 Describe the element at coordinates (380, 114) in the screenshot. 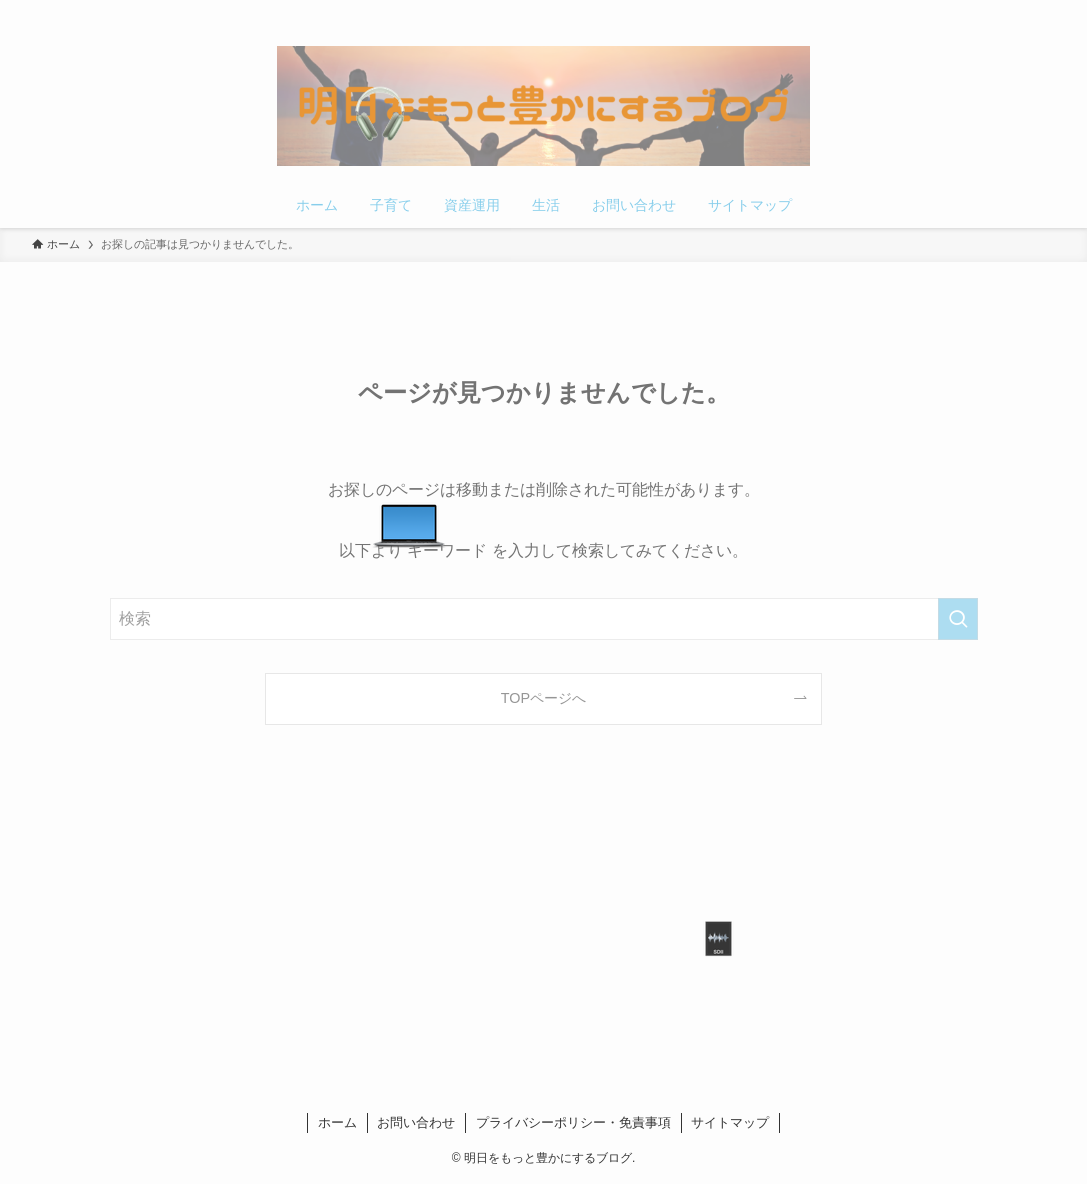

I see `bluetooth headphones connected successfully` at that location.